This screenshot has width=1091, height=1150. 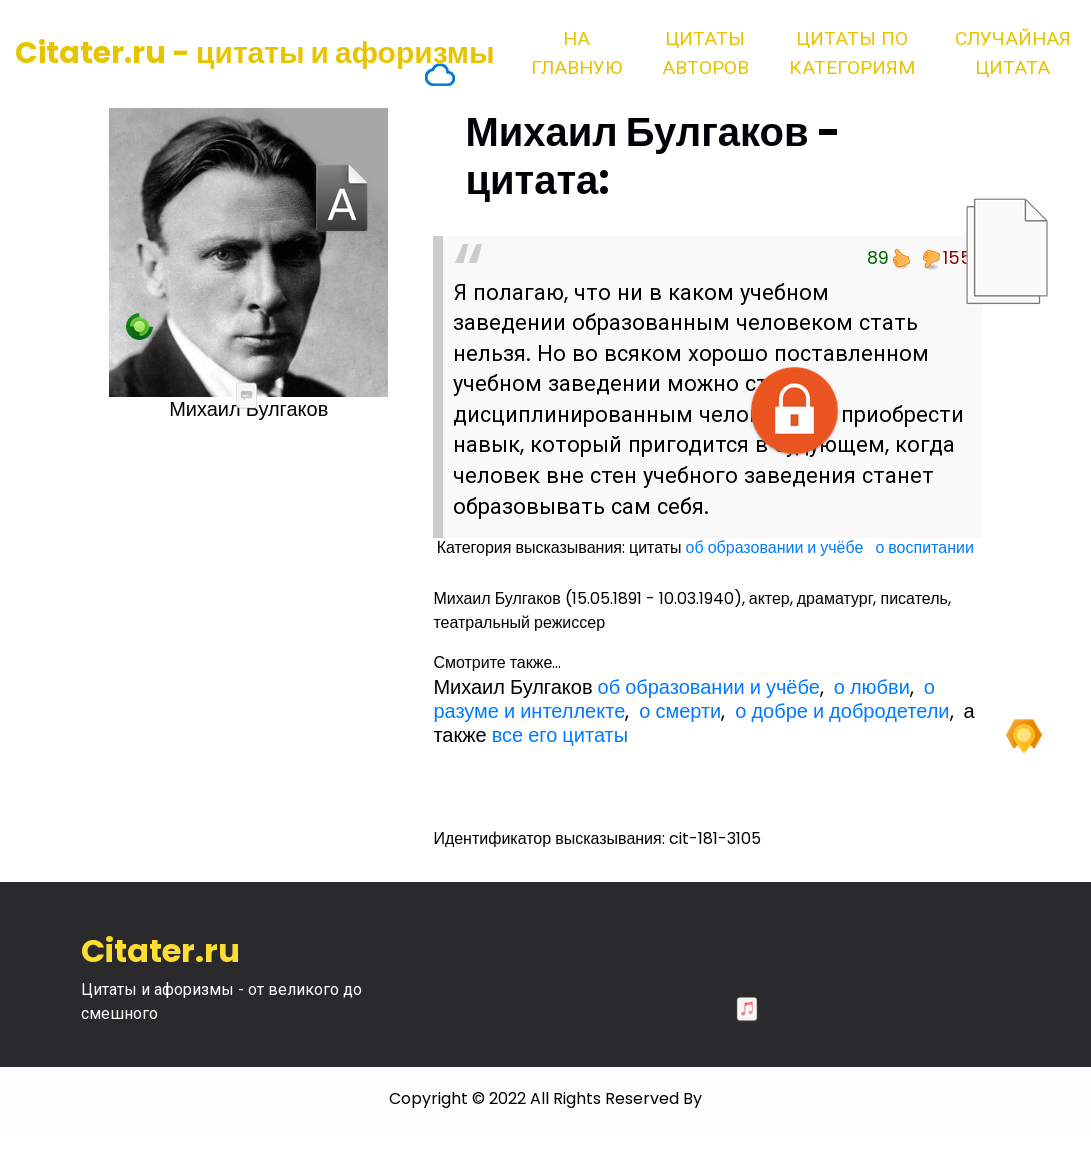 What do you see at coordinates (747, 1009) in the screenshot?
I see `an audio or music file` at bounding box center [747, 1009].